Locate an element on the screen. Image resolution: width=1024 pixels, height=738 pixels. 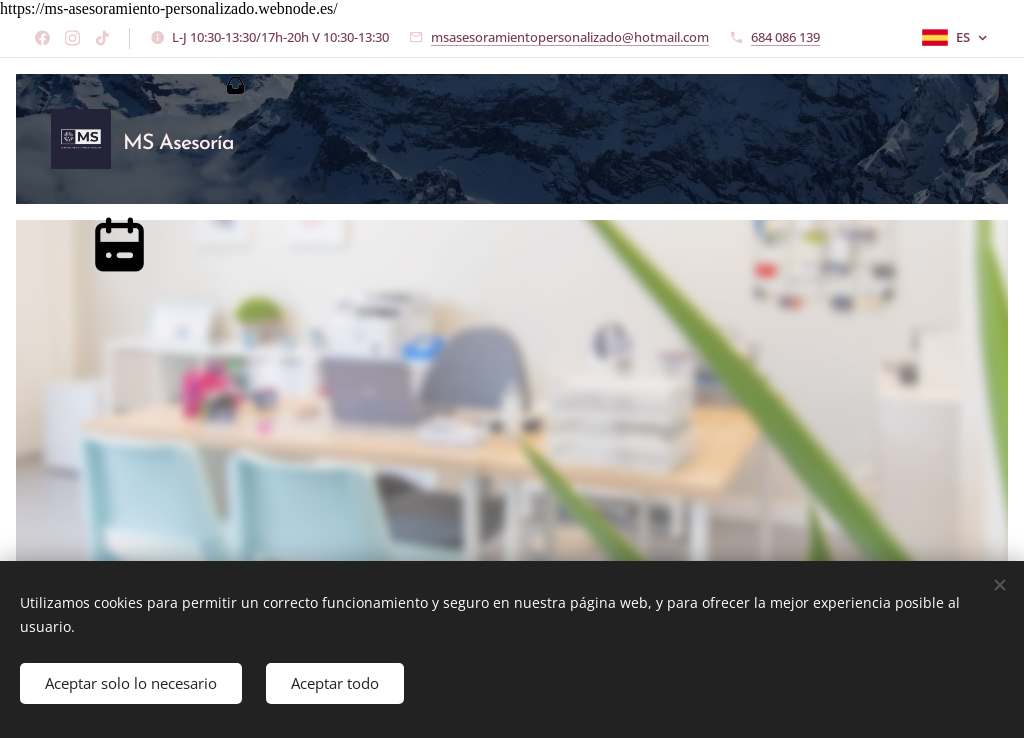
view calendar or scheduled events is located at coordinates (119, 244).